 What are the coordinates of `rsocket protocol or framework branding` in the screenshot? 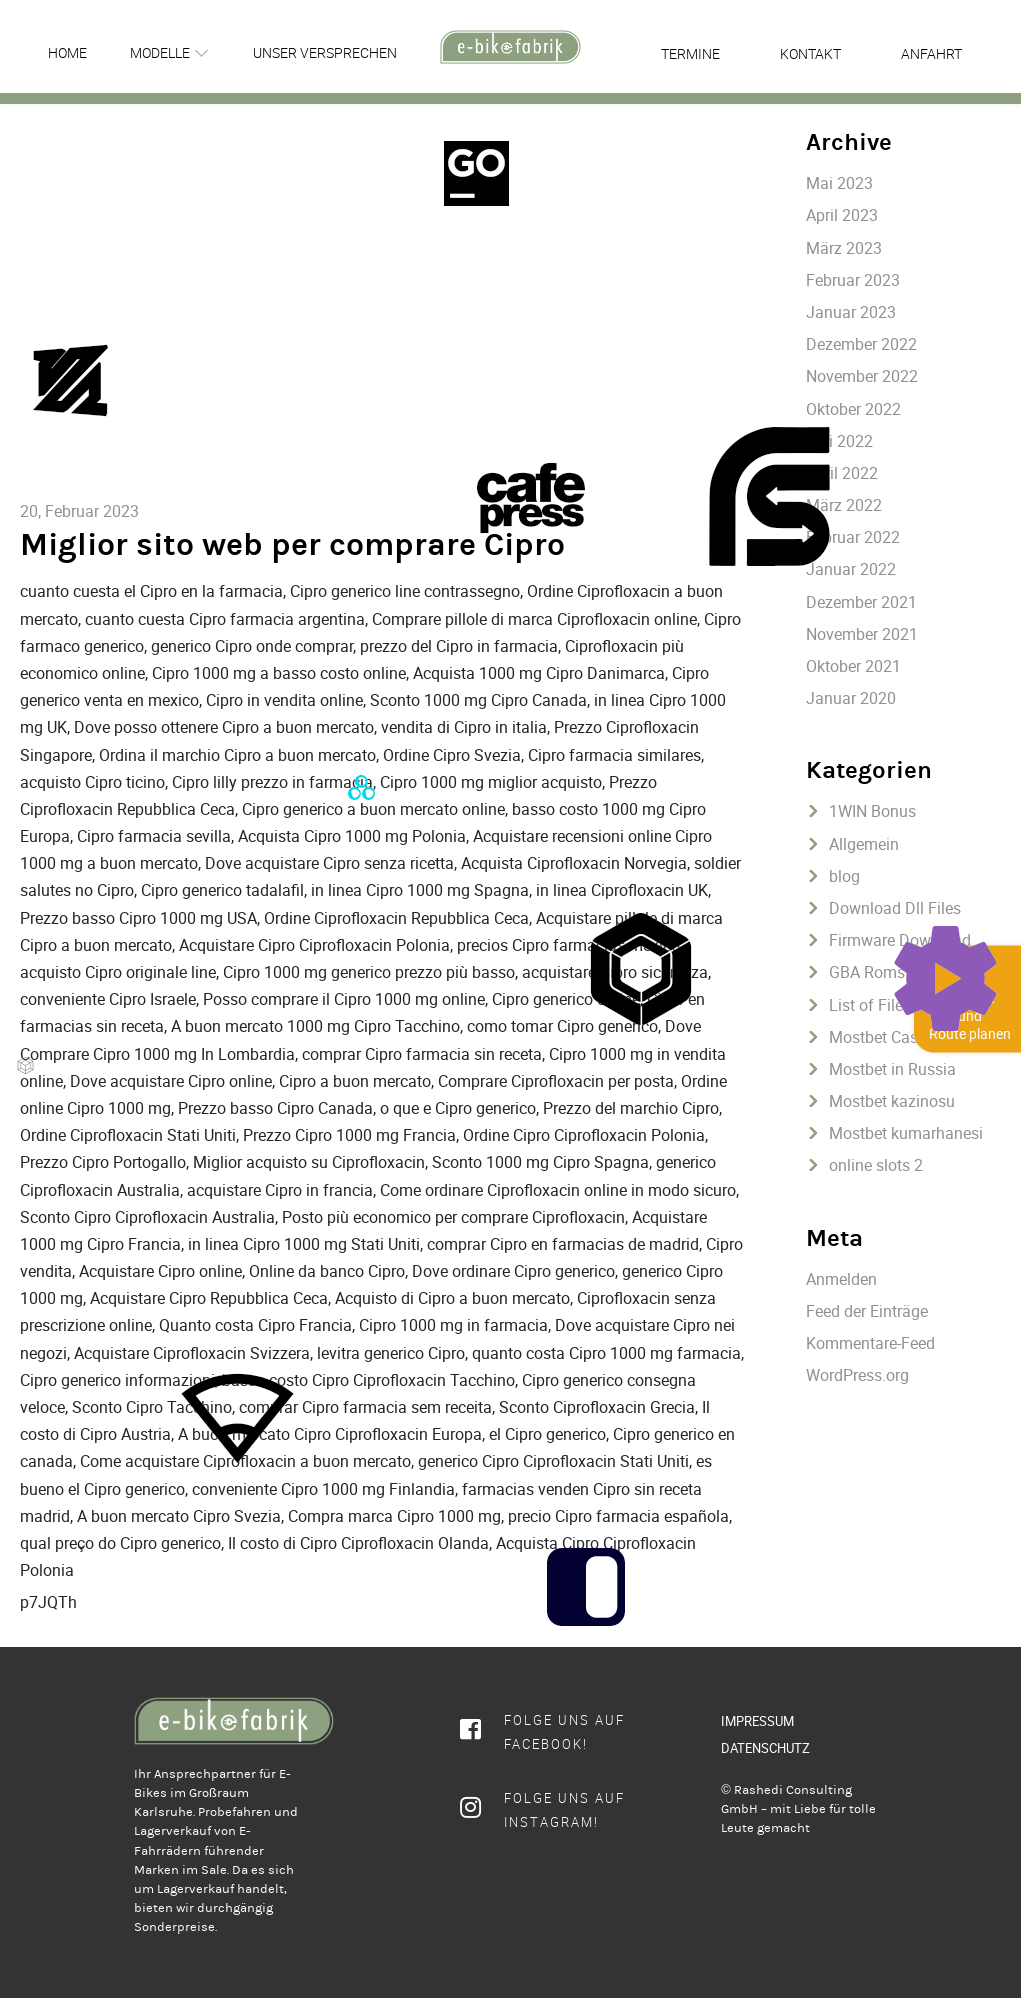 It's located at (769, 496).